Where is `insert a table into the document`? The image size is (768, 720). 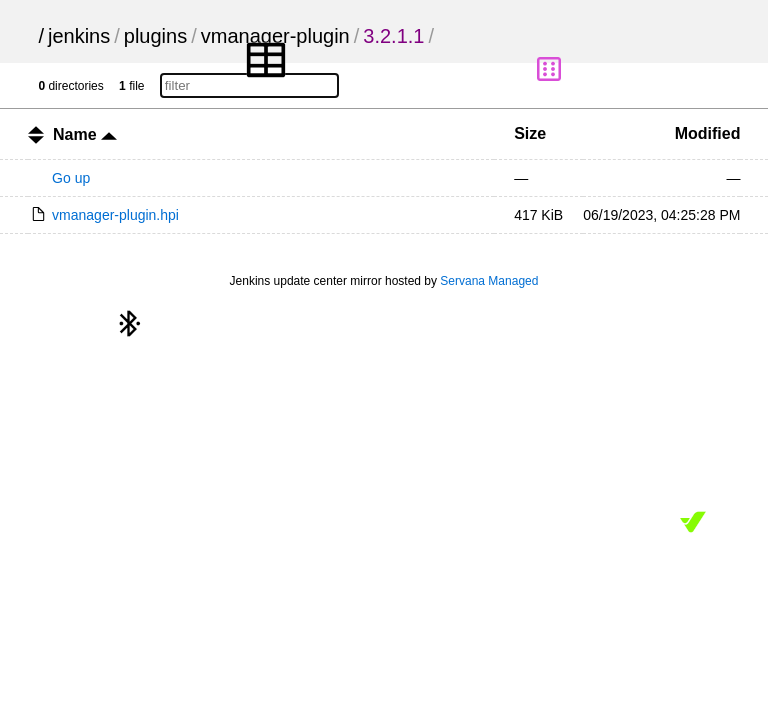 insert a table into the document is located at coordinates (266, 60).